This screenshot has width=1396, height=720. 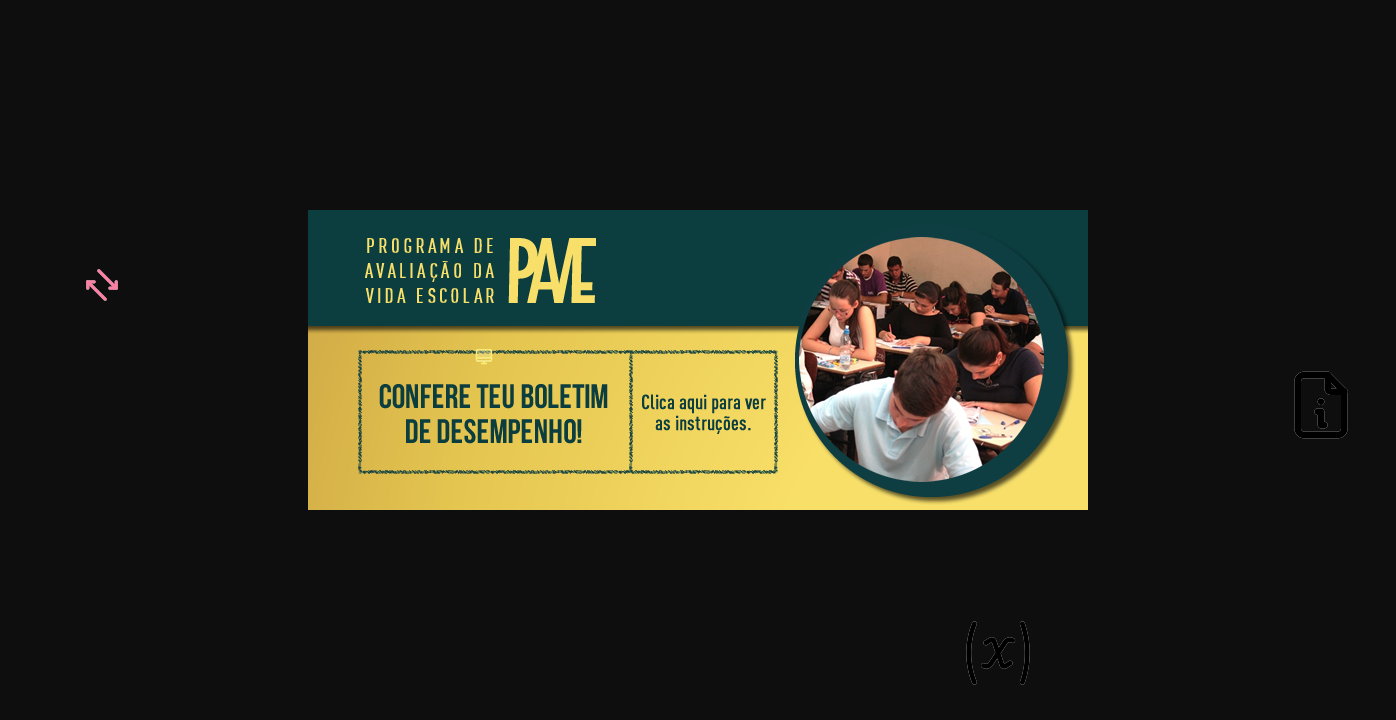 What do you see at coordinates (998, 653) in the screenshot?
I see `insert a variable or placeholder value` at bounding box center [998, 653].